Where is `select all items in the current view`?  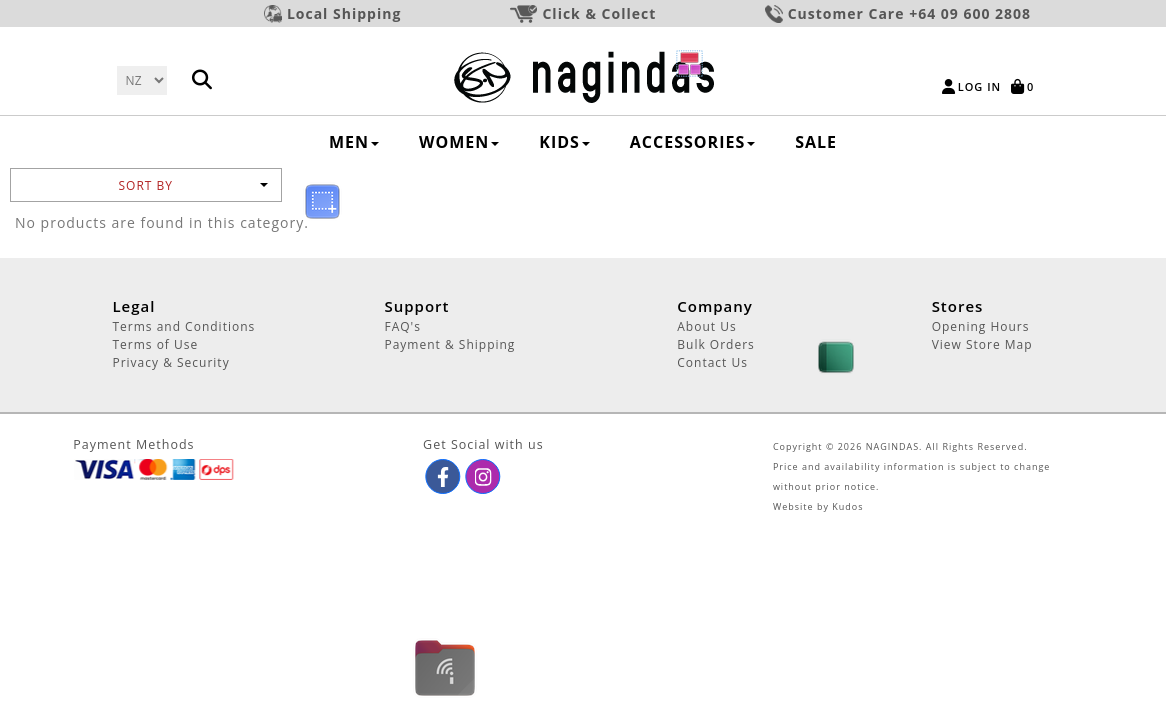 select all items in the current view is located at coordinates (689, 63).